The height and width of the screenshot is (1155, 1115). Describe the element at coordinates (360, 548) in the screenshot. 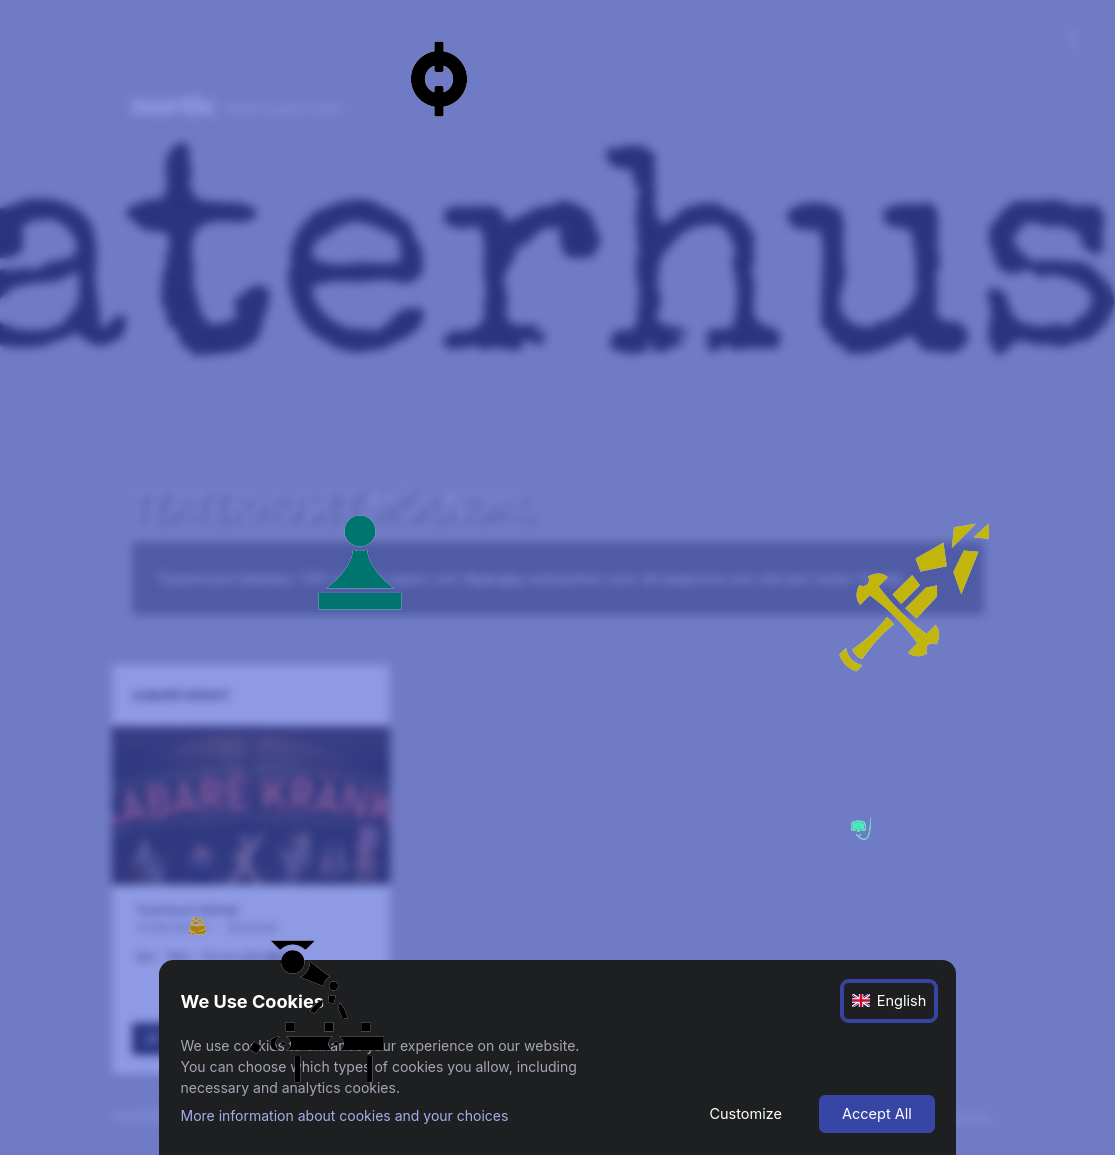

I see `play chess or start a chess game` at that location.